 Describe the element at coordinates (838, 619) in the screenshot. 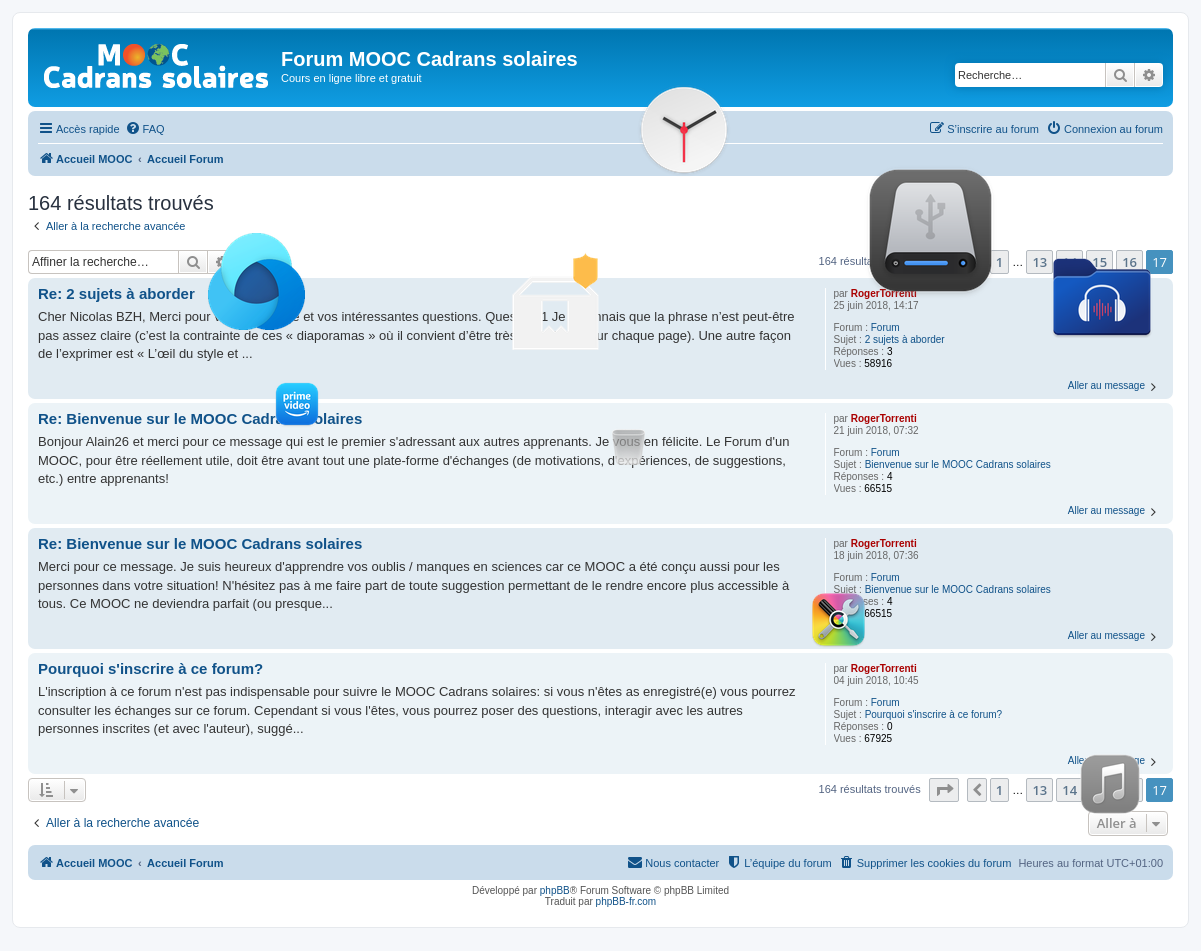

I see `open ColorSync Utility to manage color profiles` at that location.